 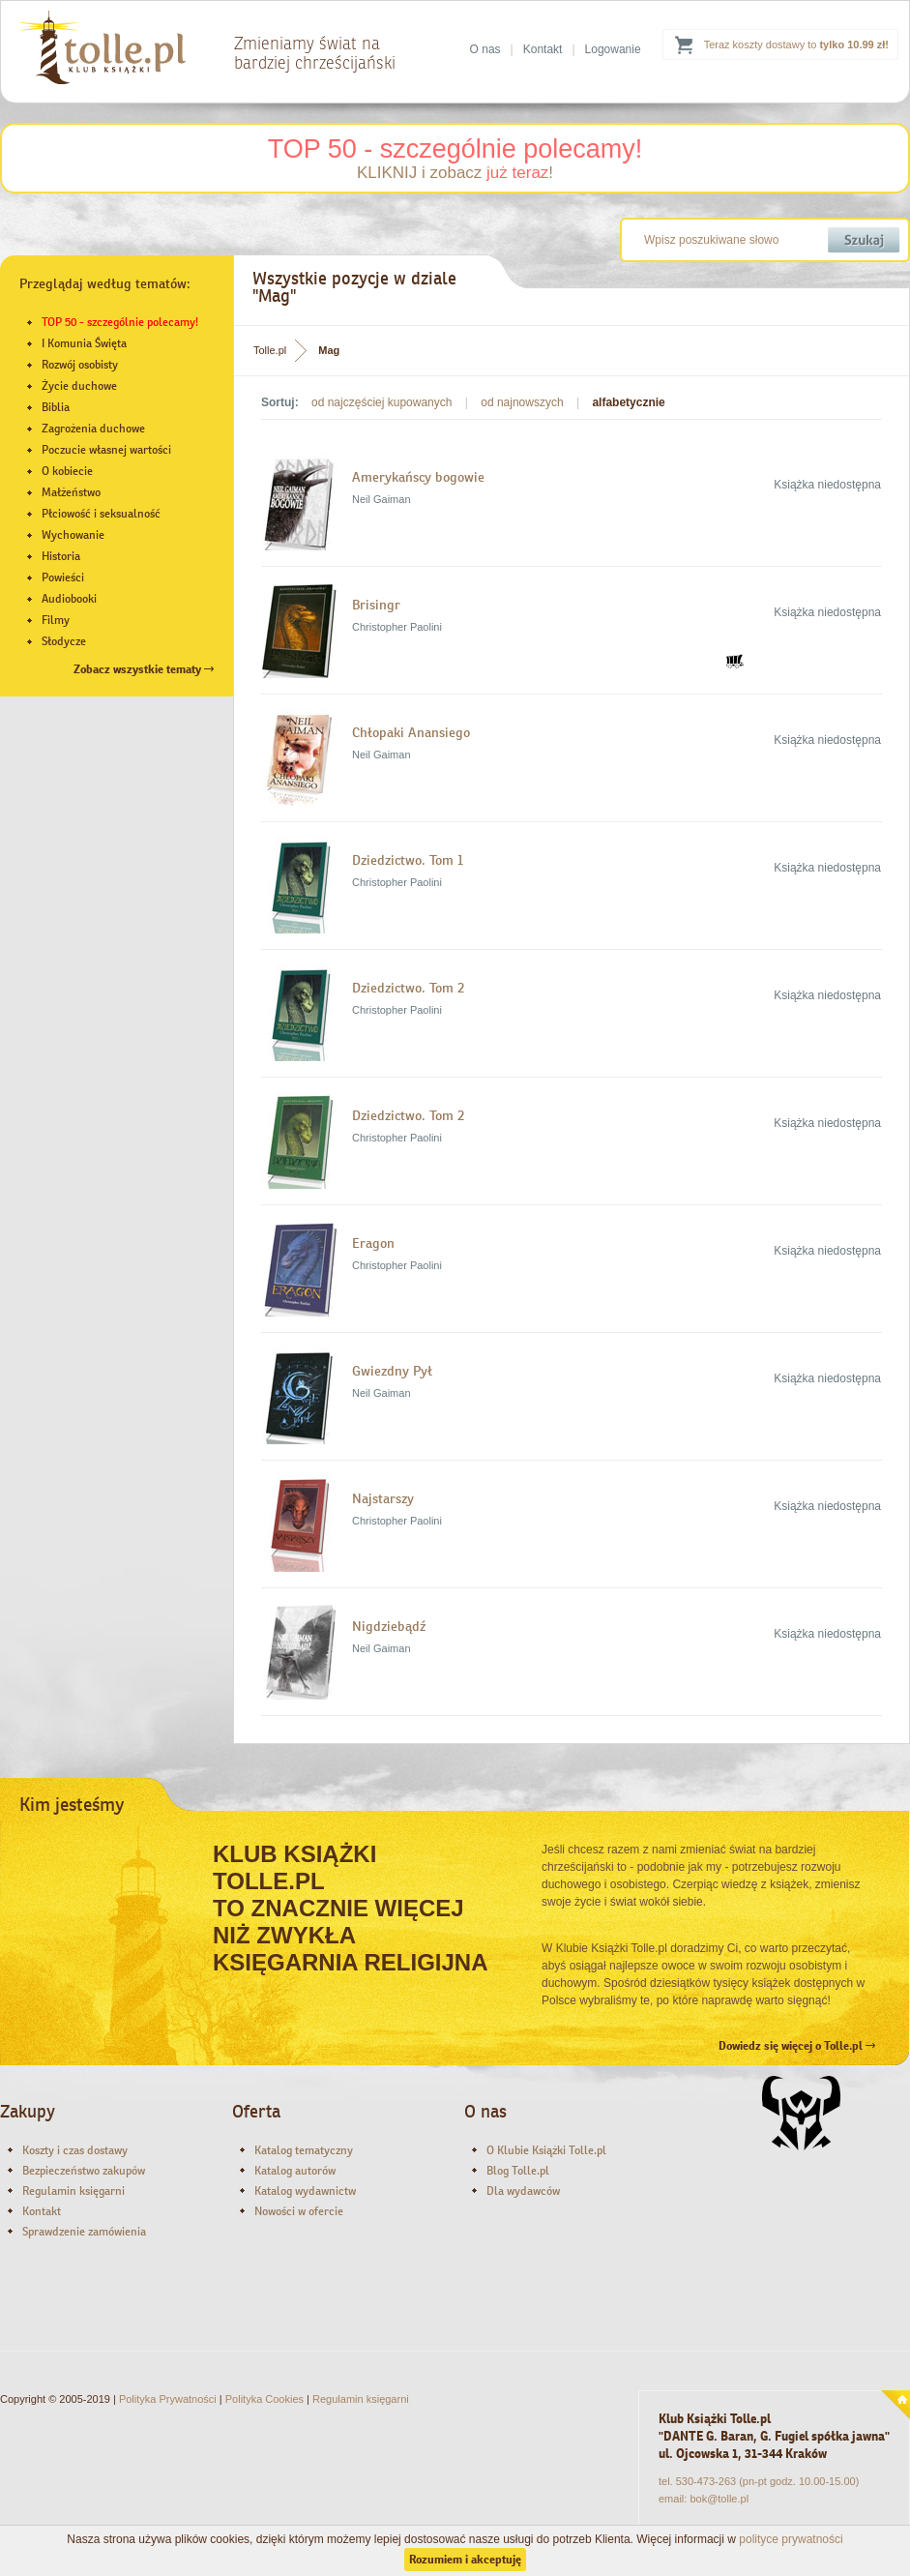 I want to click on select warrior or tank character class, so click(x=801, y=2112).